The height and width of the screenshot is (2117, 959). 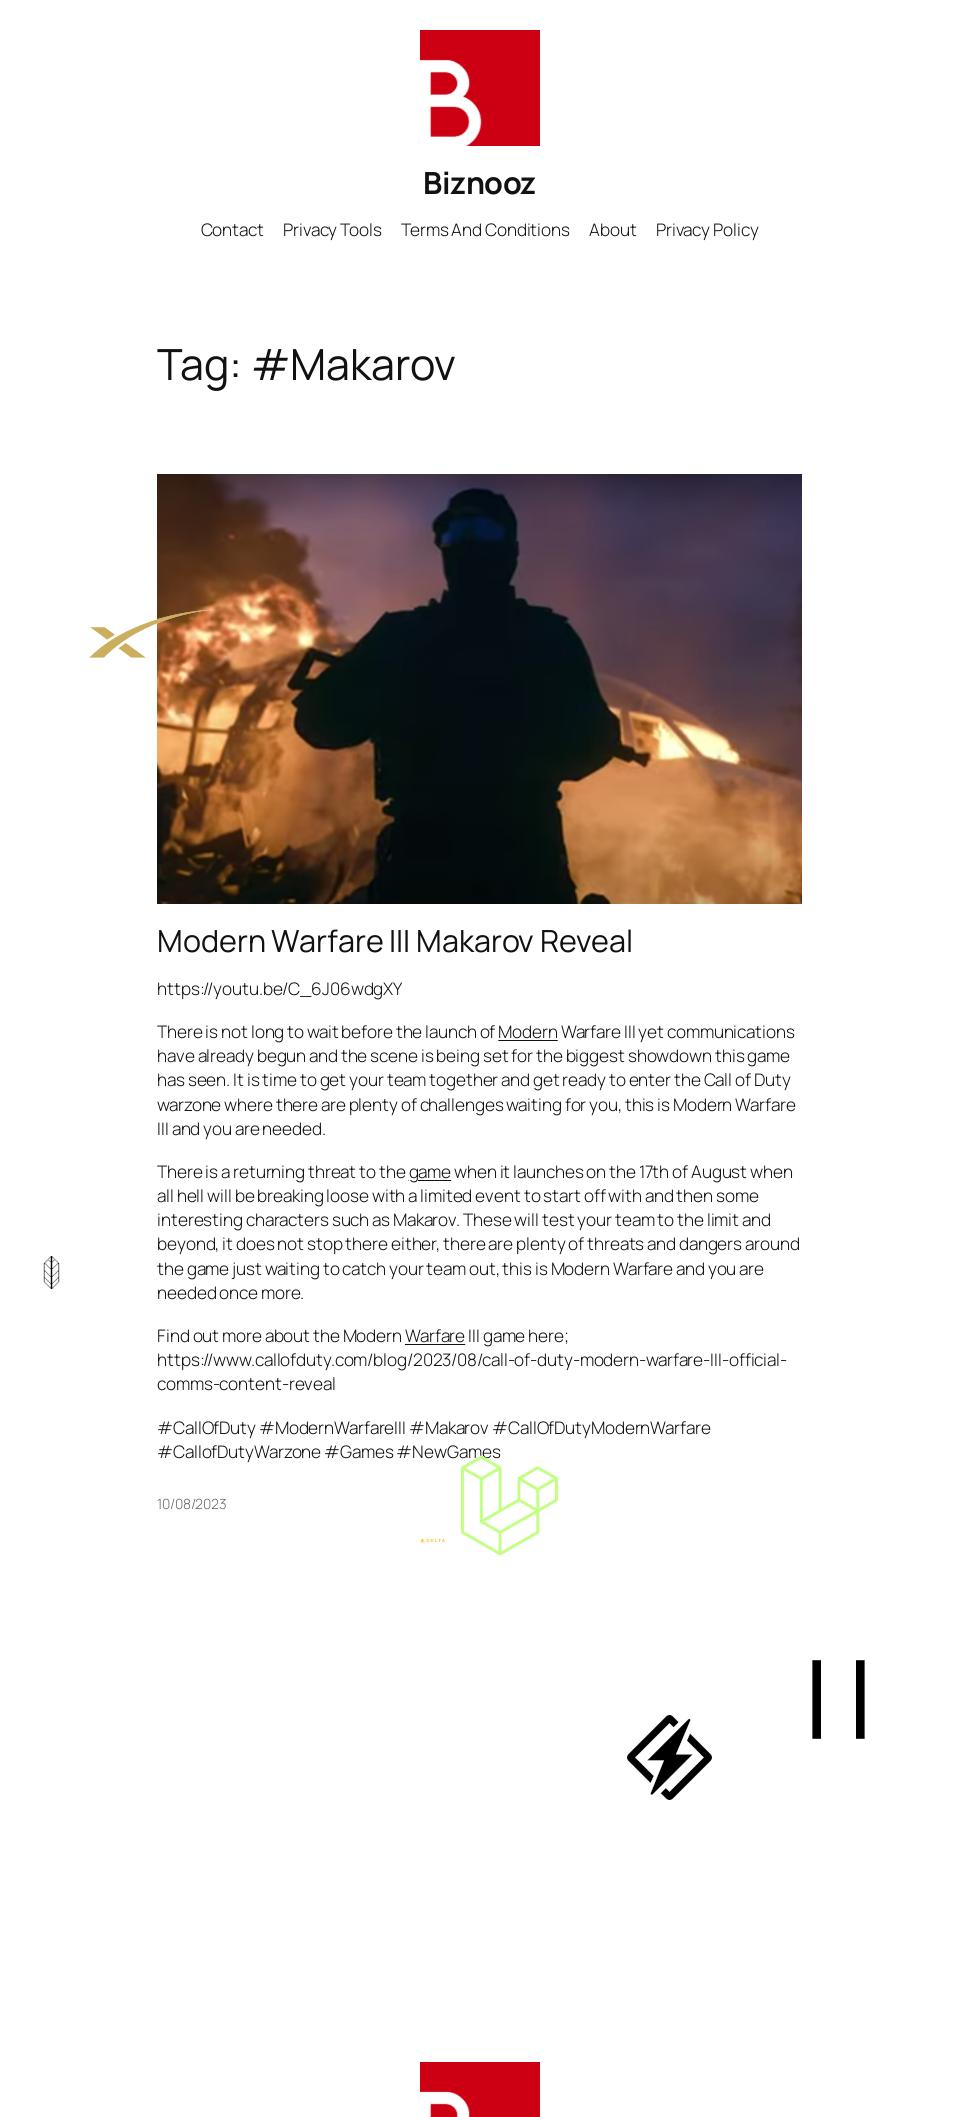 I want to click on honeybadger application monitoring service logo, so click(x=669, y=1757).